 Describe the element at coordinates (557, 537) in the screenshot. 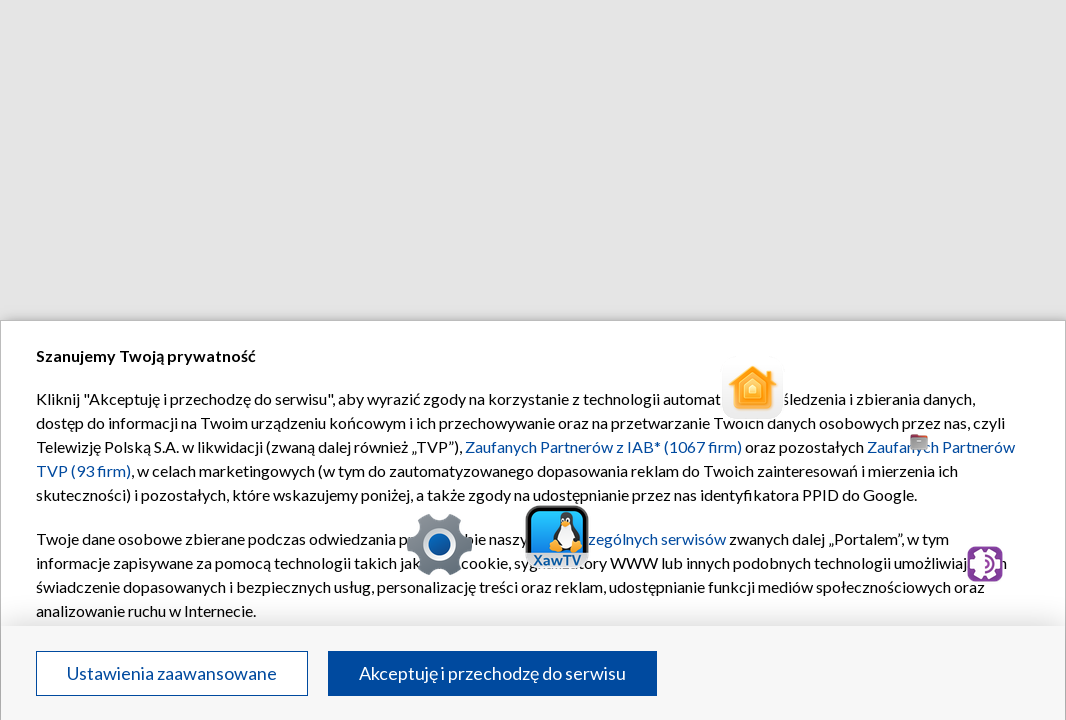

I see `launch xawtv television viewer application` at that location.